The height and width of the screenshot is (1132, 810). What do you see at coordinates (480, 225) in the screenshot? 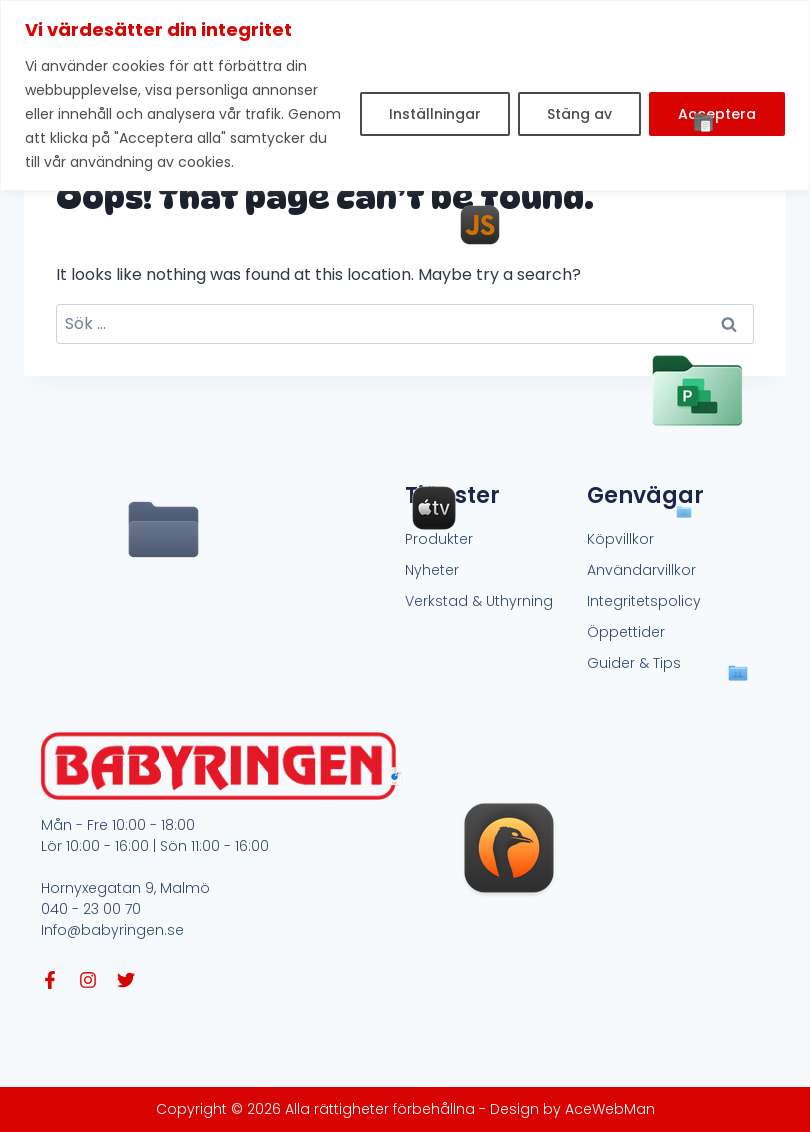
I see `open javascript testing application` at bounding box center [480, 225].